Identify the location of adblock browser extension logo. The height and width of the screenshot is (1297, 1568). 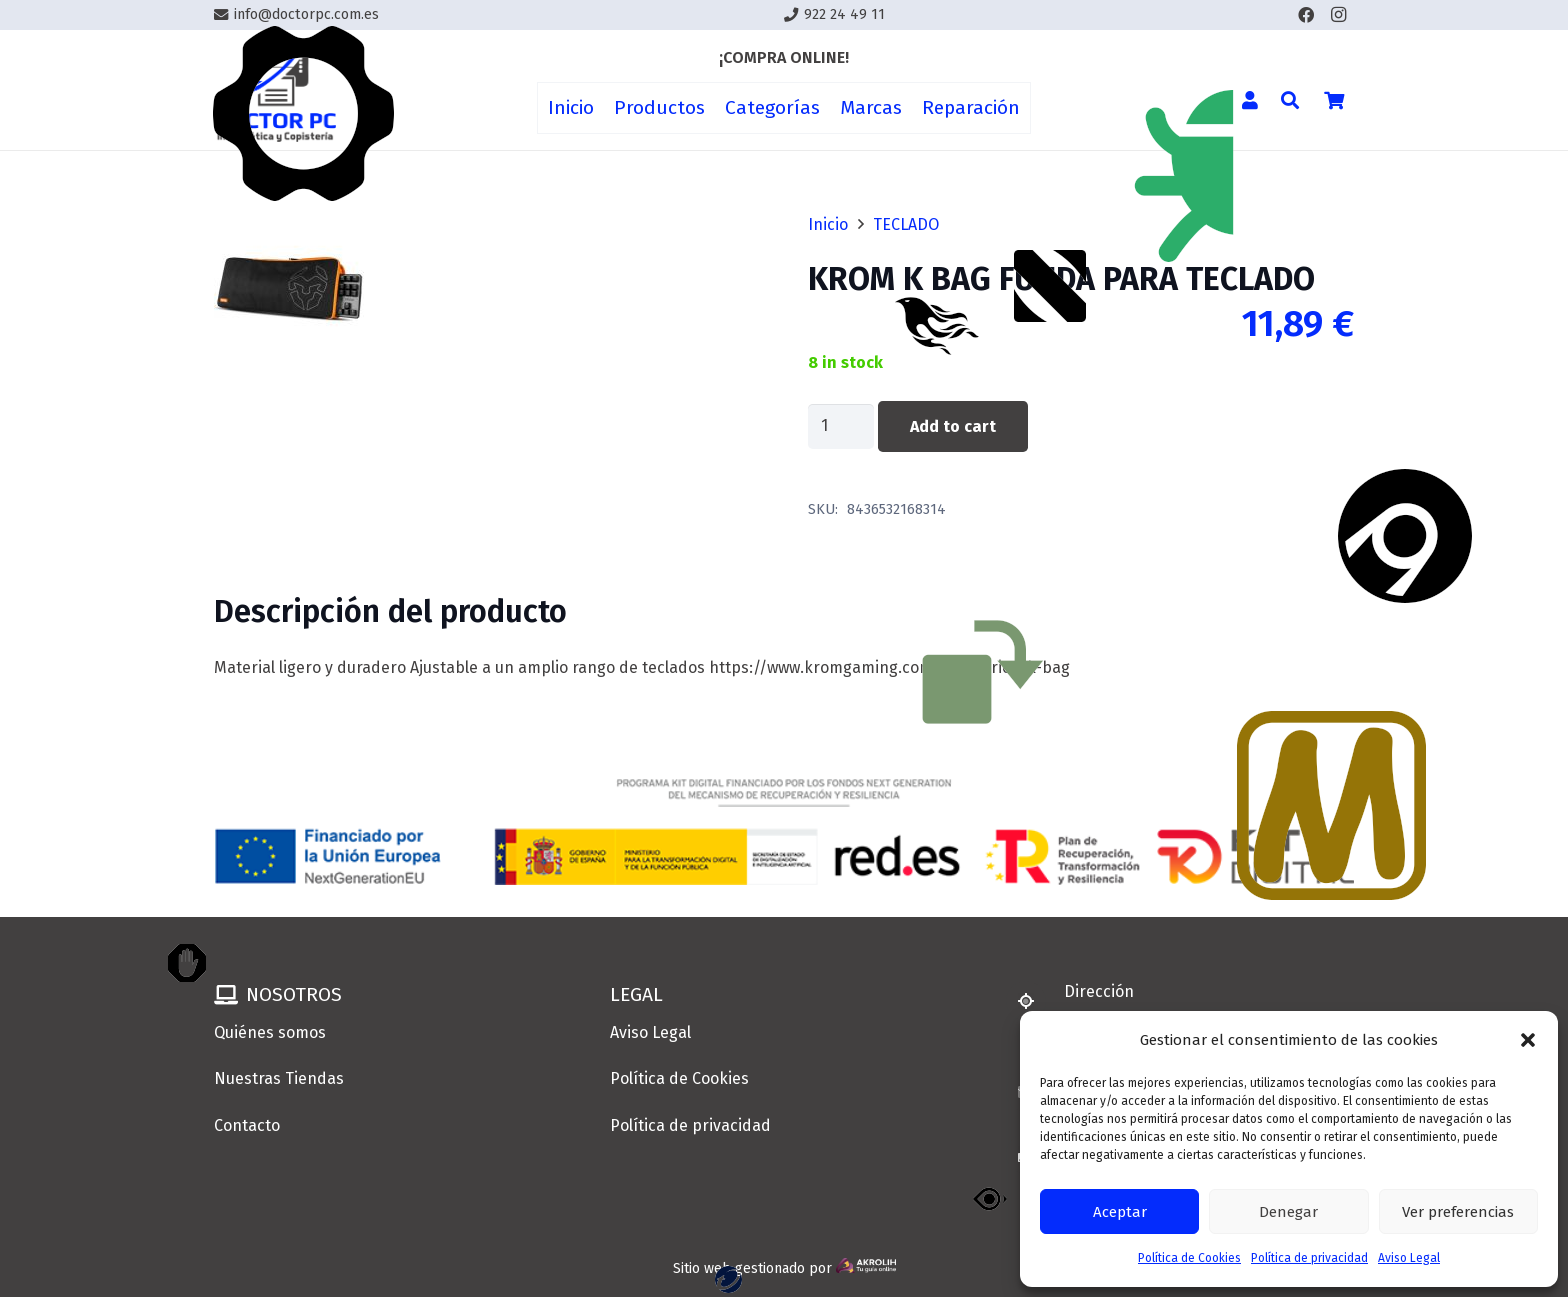
(187, 963).